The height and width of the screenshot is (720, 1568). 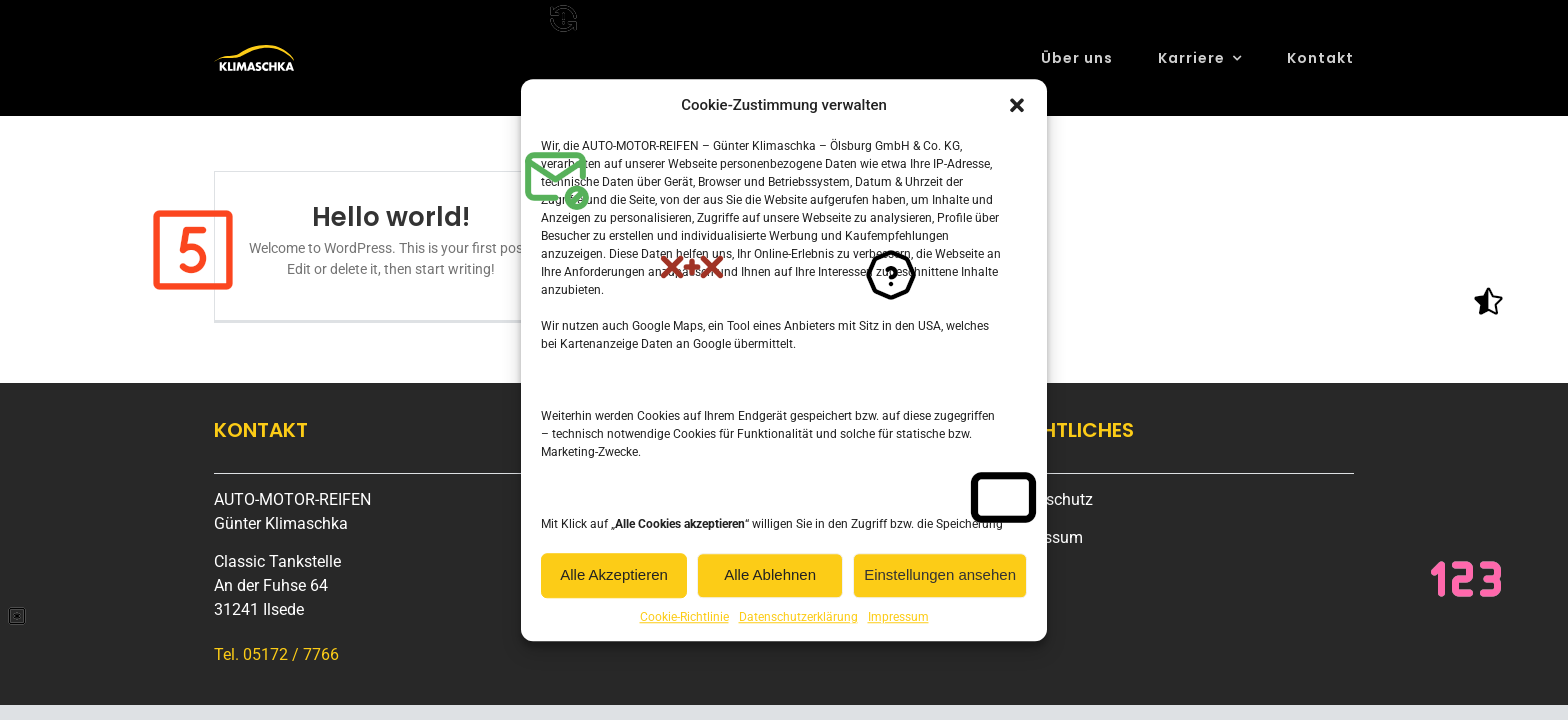 What do you see at coordinates (555, 176) in the screenshot?
I see `cancel or unsend an email` at bounding box center [555, 176].